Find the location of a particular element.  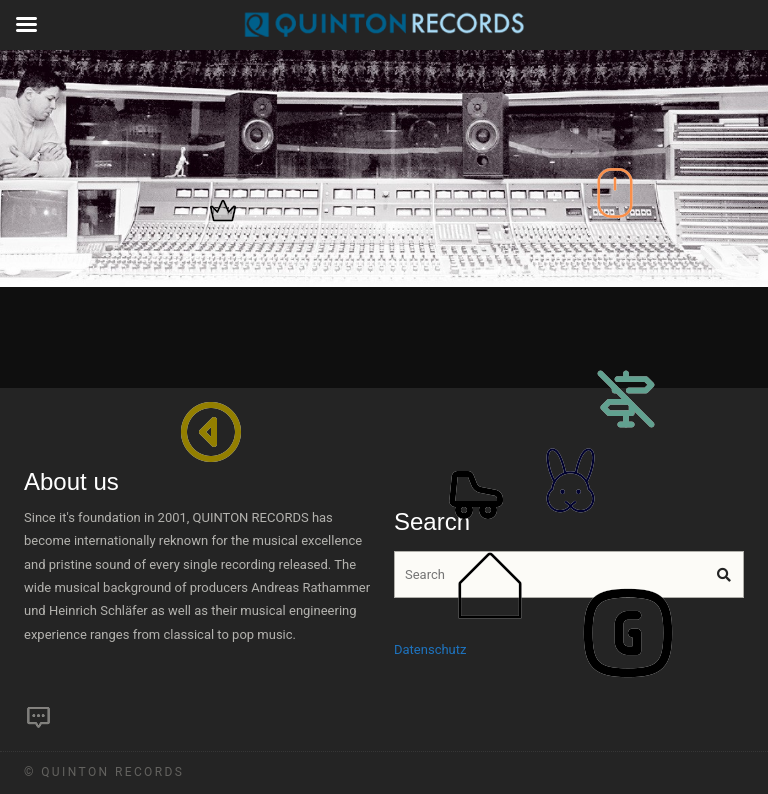

browse roller skating activities or locations is located at coordinates (476, 495).